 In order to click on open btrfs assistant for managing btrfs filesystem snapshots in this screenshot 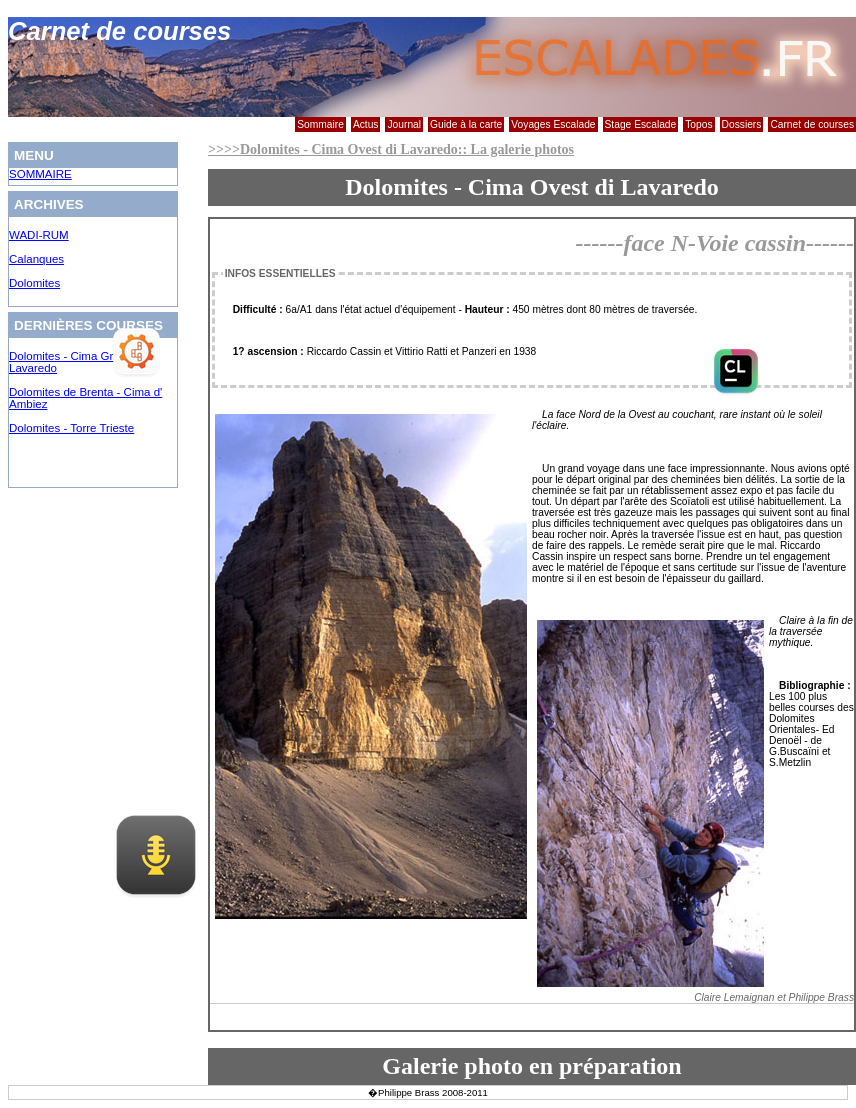, I will do `click(136, 351)`.